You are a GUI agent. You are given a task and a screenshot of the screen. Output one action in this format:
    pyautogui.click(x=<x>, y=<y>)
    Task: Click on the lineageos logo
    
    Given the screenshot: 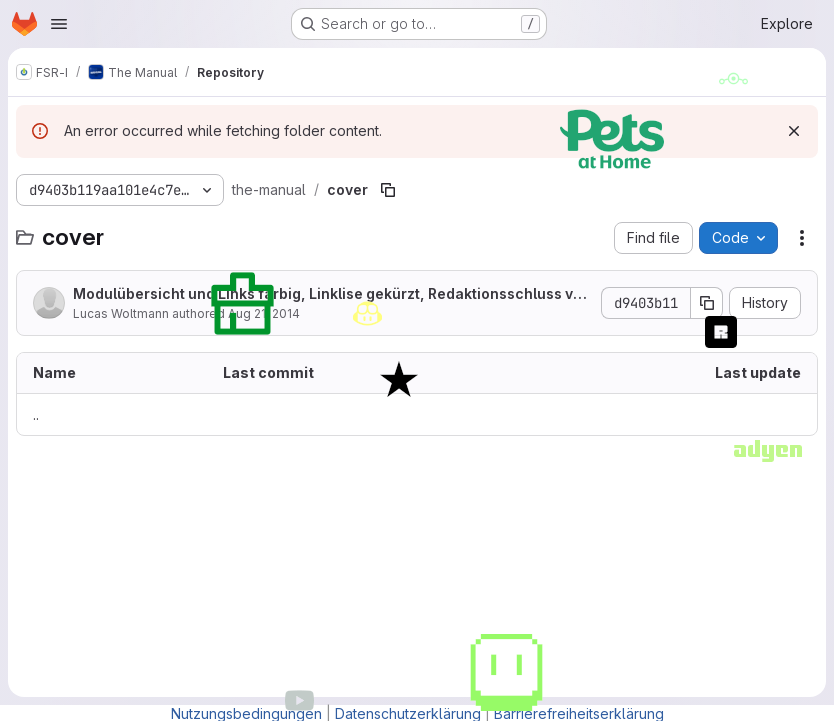 What is the action you would take?
    pyautogui.click(x=733, y=78)
    